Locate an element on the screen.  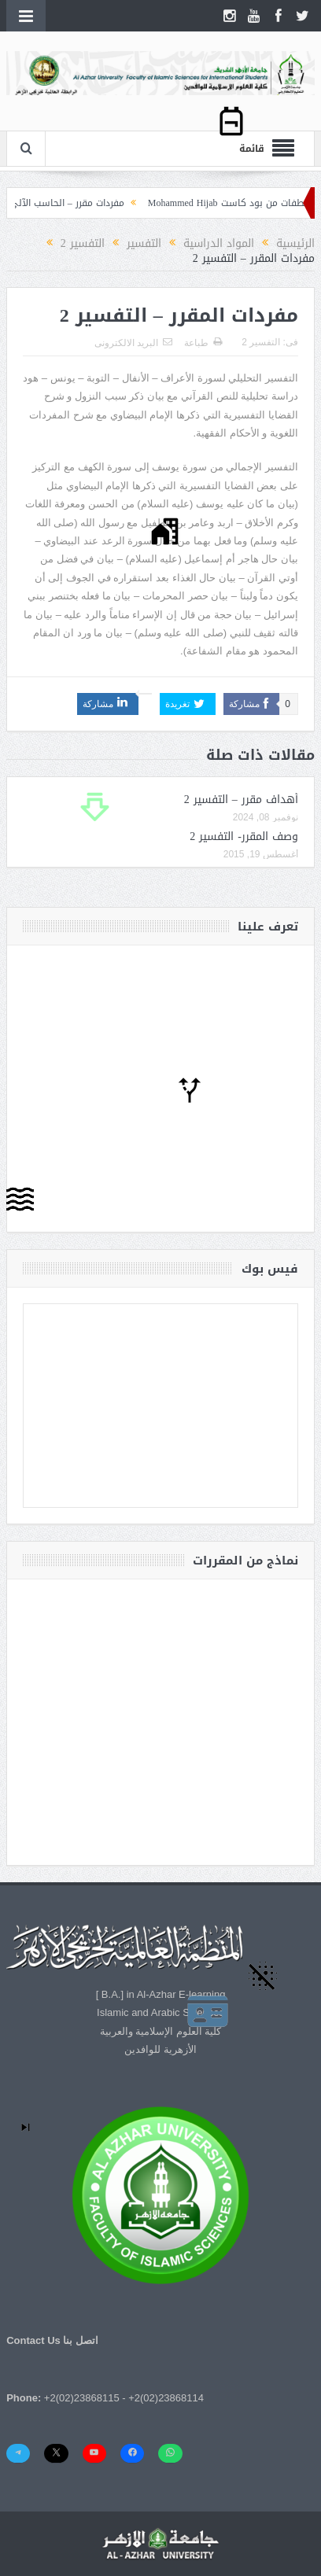
download file or content is located at coordinates (94, 805).